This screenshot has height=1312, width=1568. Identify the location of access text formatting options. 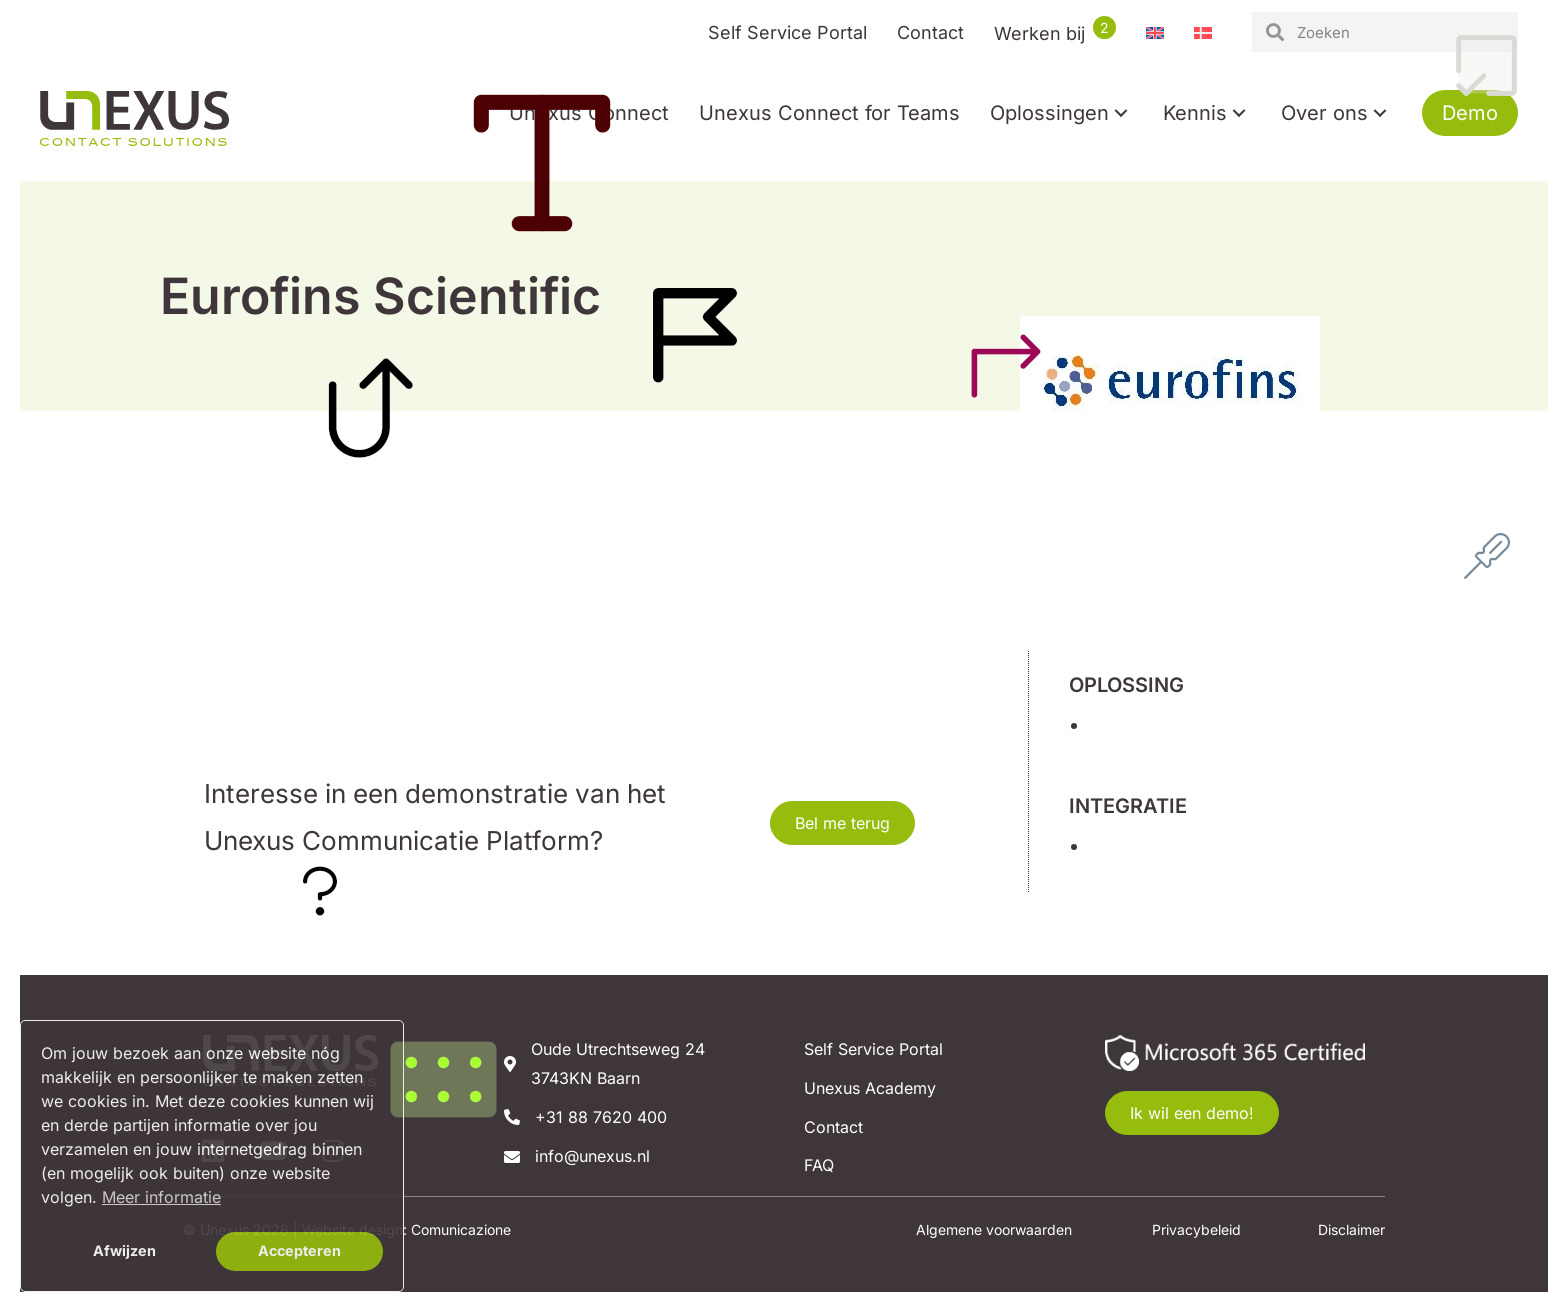
(542, 163).